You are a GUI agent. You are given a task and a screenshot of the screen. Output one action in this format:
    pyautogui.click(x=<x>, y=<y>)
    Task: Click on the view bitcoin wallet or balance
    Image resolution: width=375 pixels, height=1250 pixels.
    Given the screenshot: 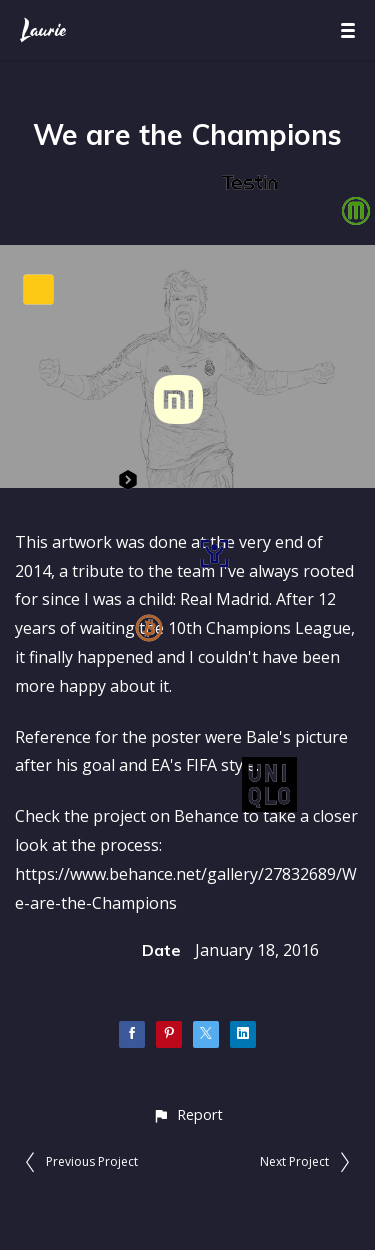 What is the action you would take?
    pyautogui.click(x=149, y=628)
    